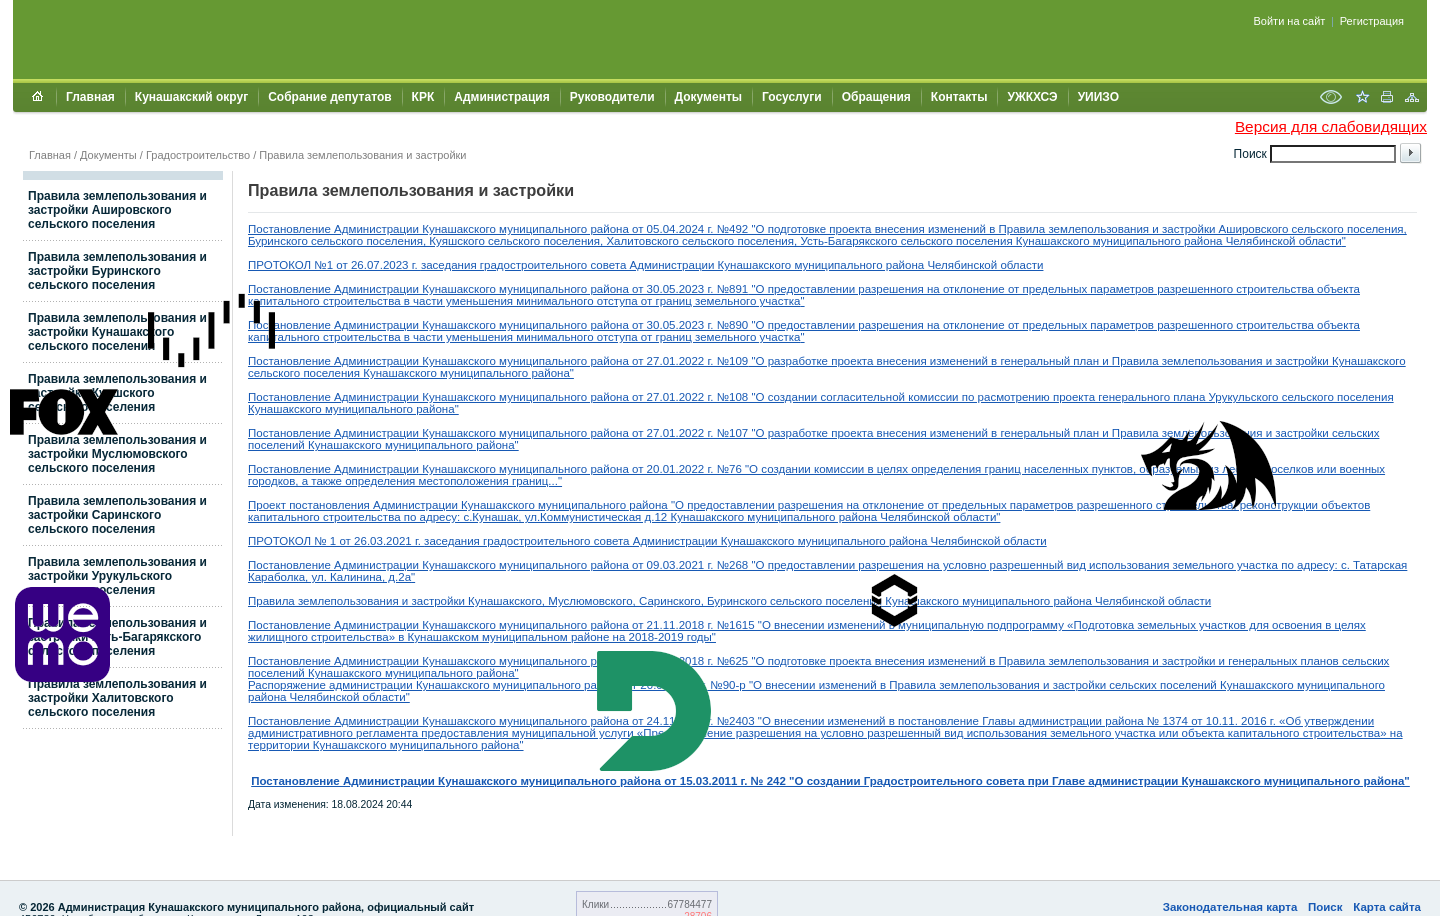 The height and width of the screenshot is (916, 1440). Describe the element at coordinates (64, 412) in the screenshot. I see `fox broadcasting company logo` at that location.